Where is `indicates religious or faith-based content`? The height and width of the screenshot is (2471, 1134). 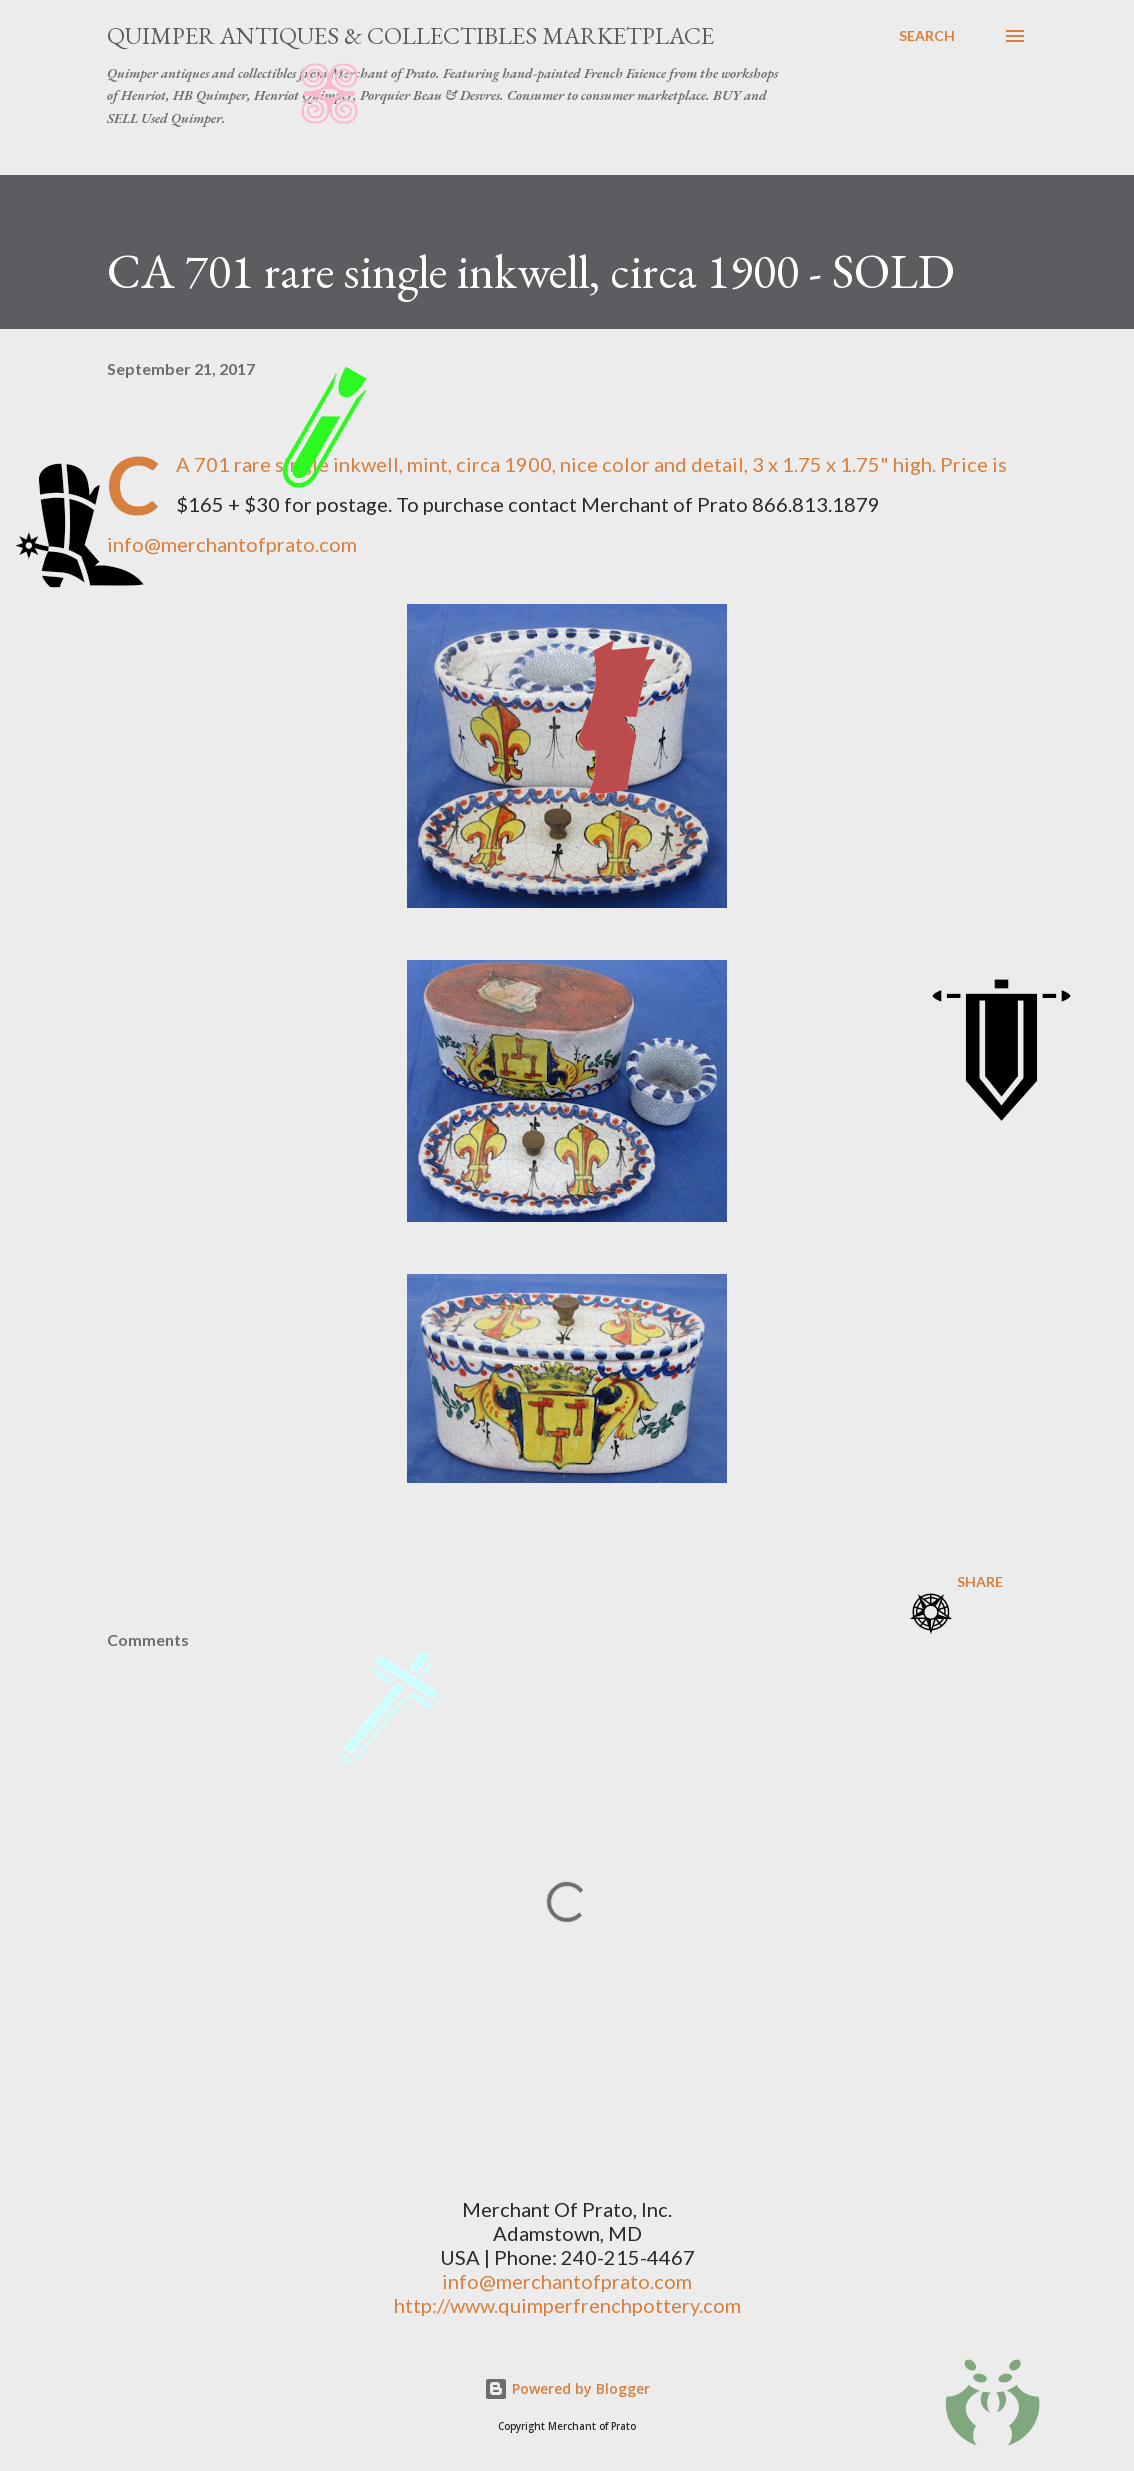 indicates religious or faith-based content is located at coordinates (394, 1706).